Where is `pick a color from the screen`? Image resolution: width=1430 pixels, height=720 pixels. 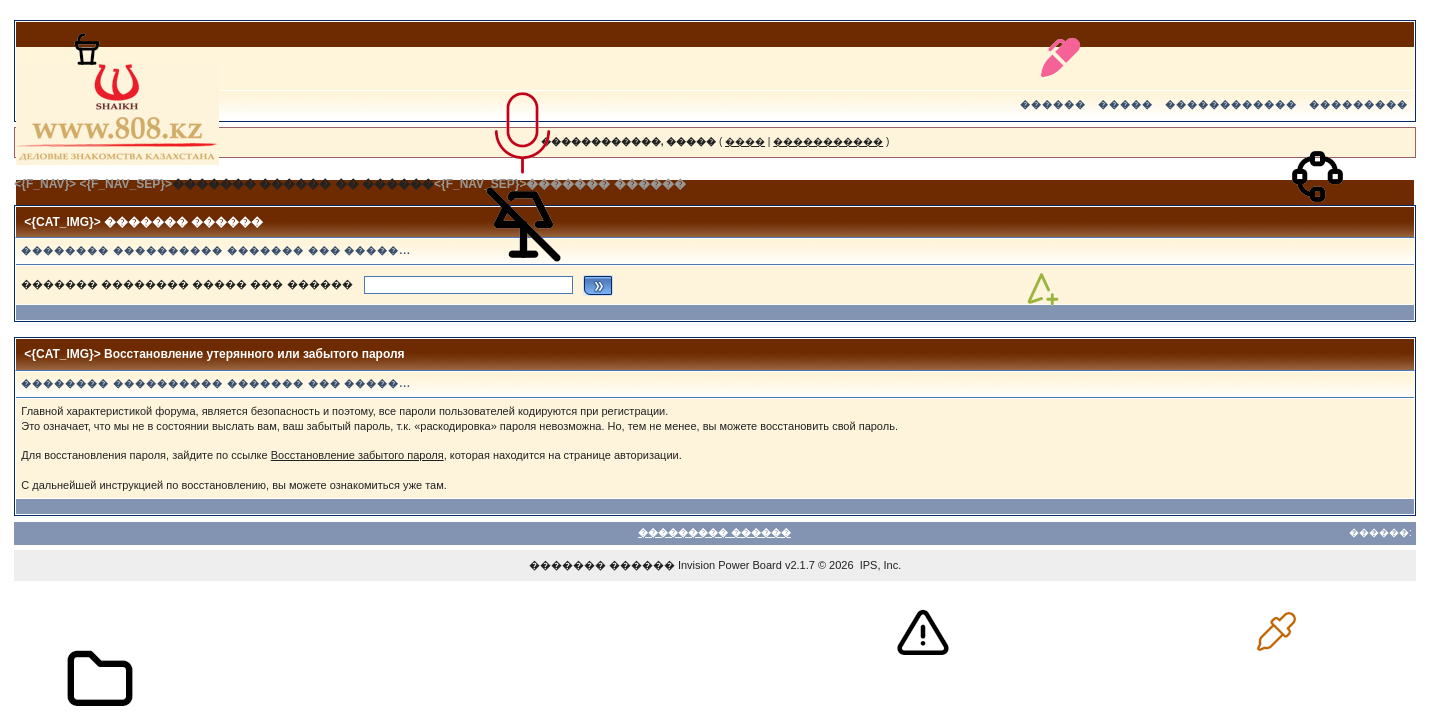 pick a color from the screen is located at coordinates (1276, 631).